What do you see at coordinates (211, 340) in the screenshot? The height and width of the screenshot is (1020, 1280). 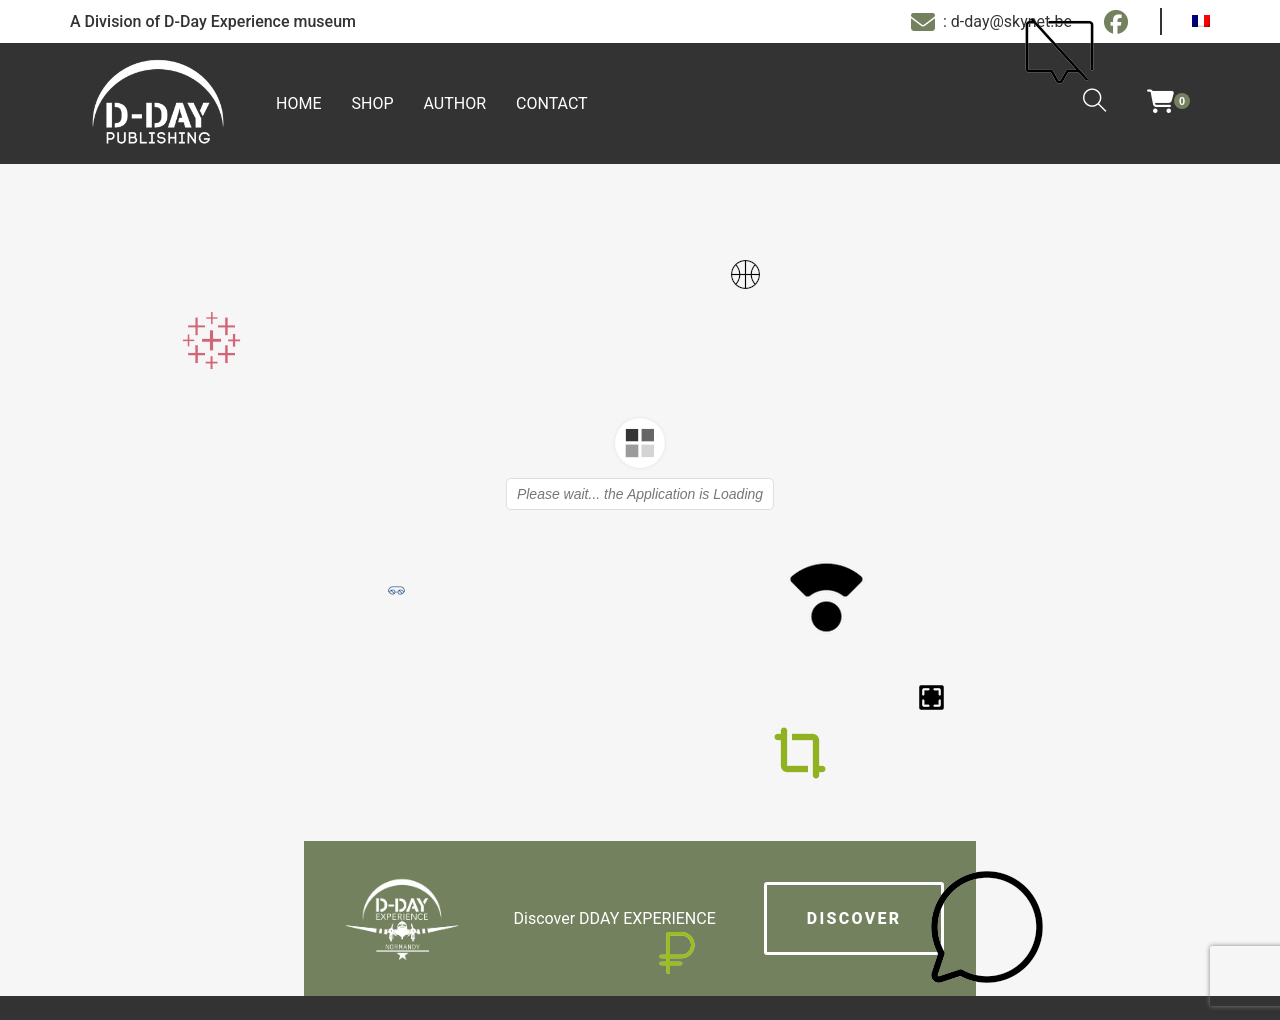 I see `open Tableau application` at bounding box center [211, 340].